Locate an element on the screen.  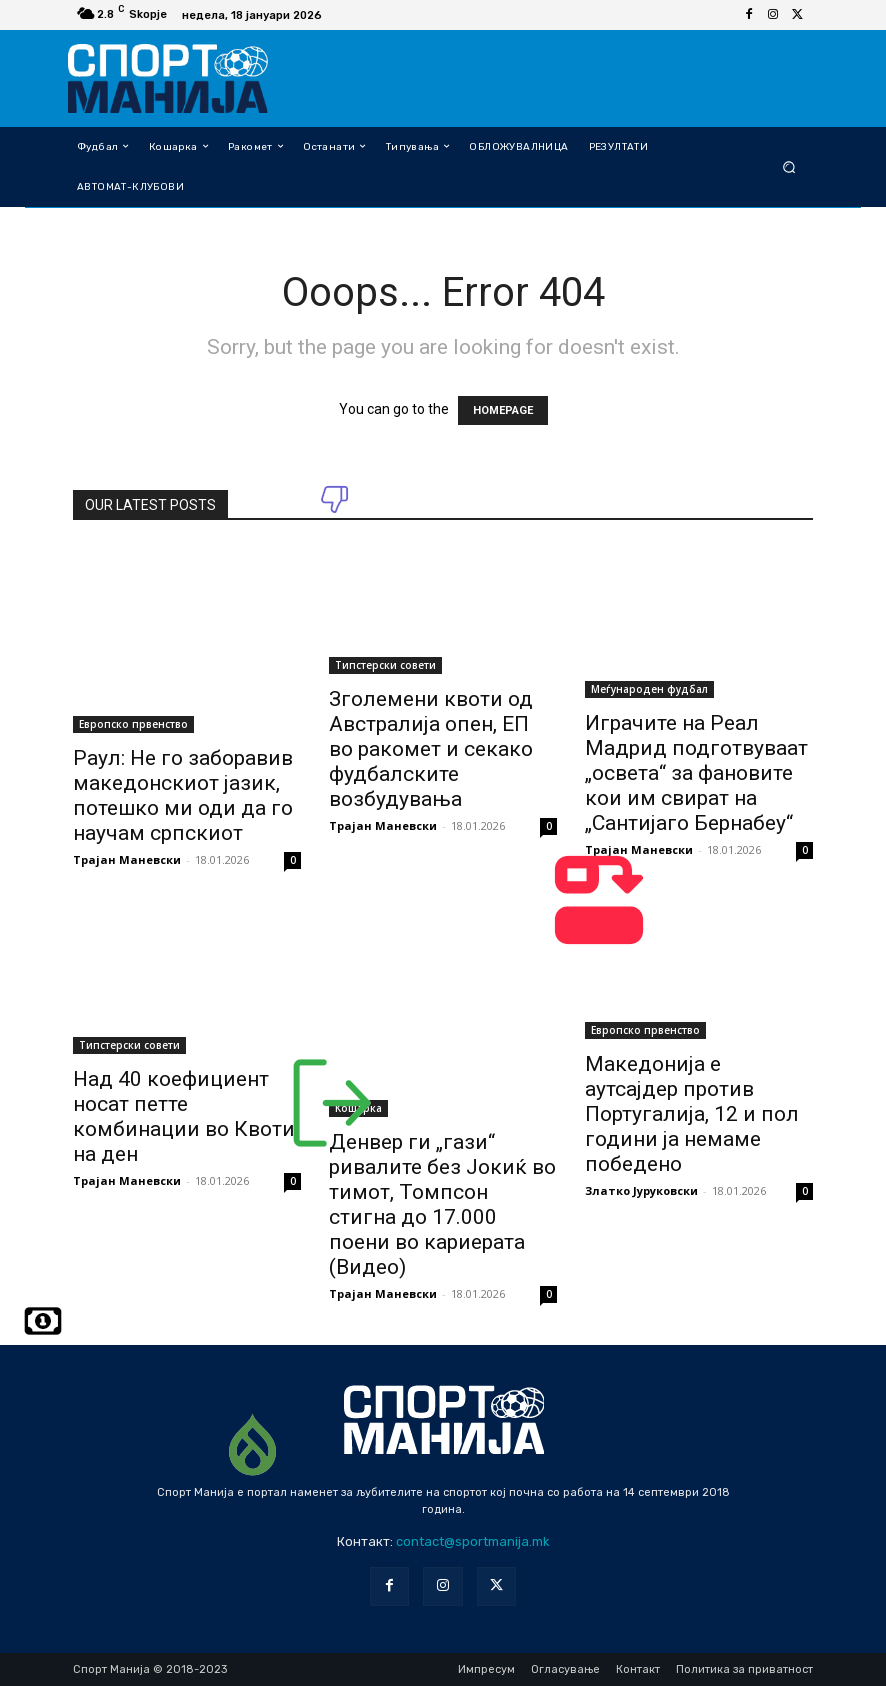
dislike or downvote content is located at coordinates (334, 499).